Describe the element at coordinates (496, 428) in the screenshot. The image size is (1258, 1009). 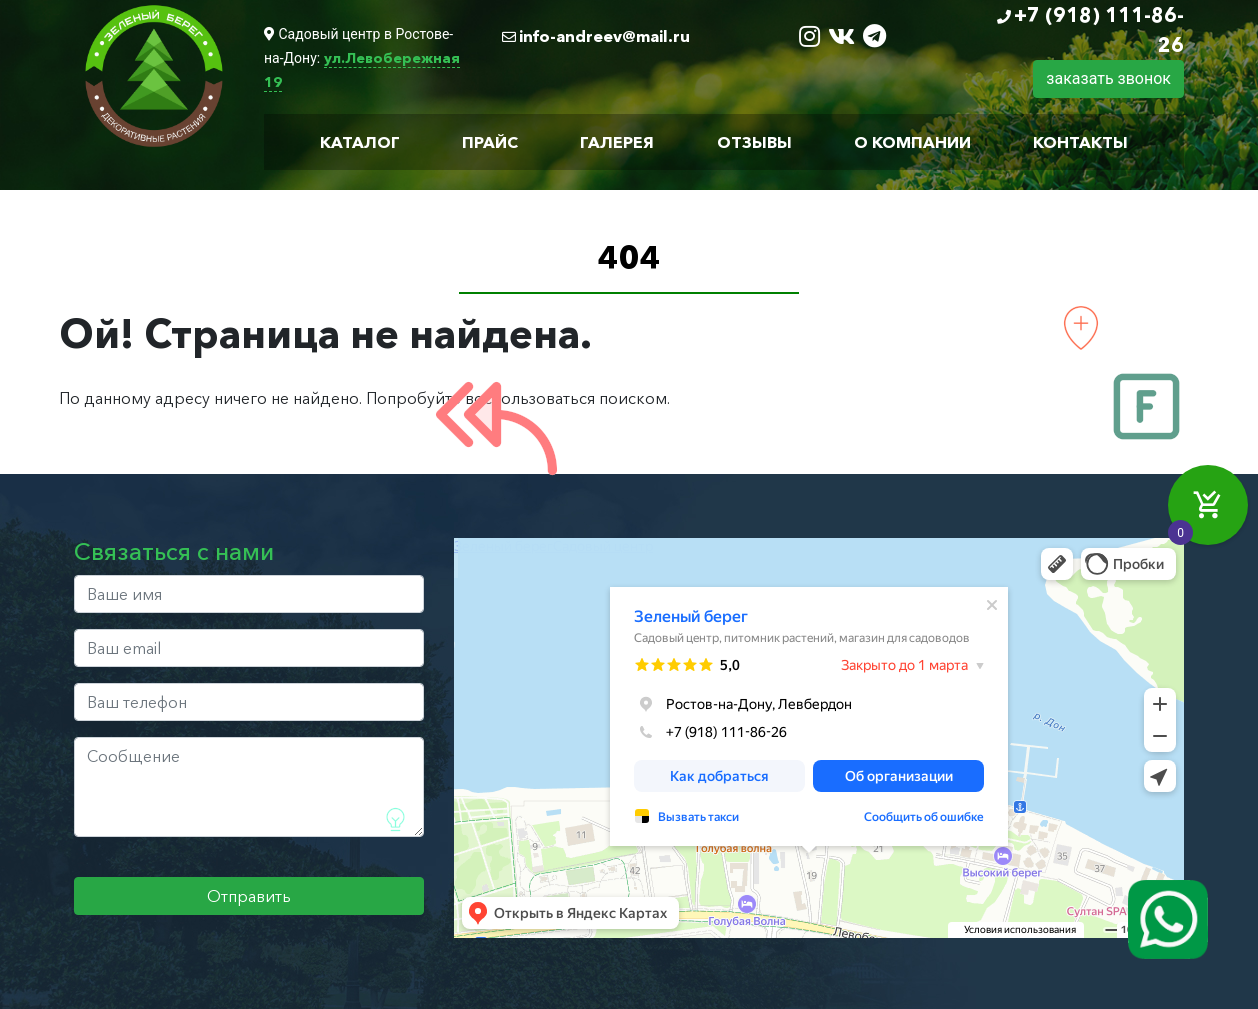
I see `reply all to a message or email` at that location.